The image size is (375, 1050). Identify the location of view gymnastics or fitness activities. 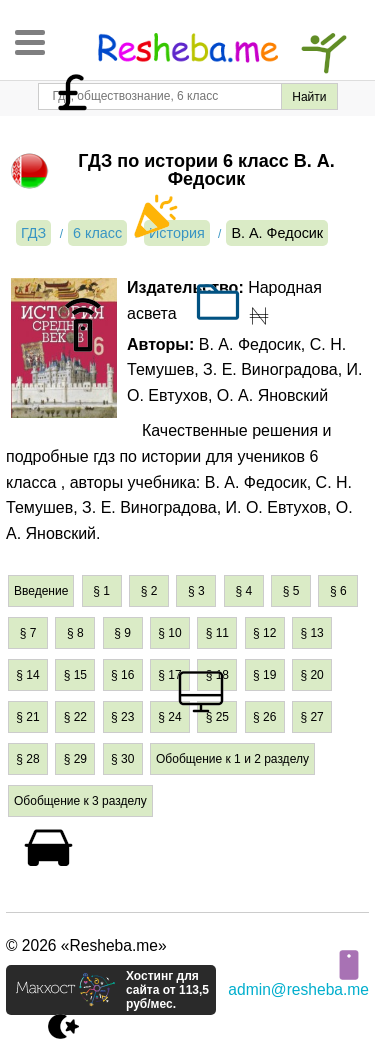
(324, 51).